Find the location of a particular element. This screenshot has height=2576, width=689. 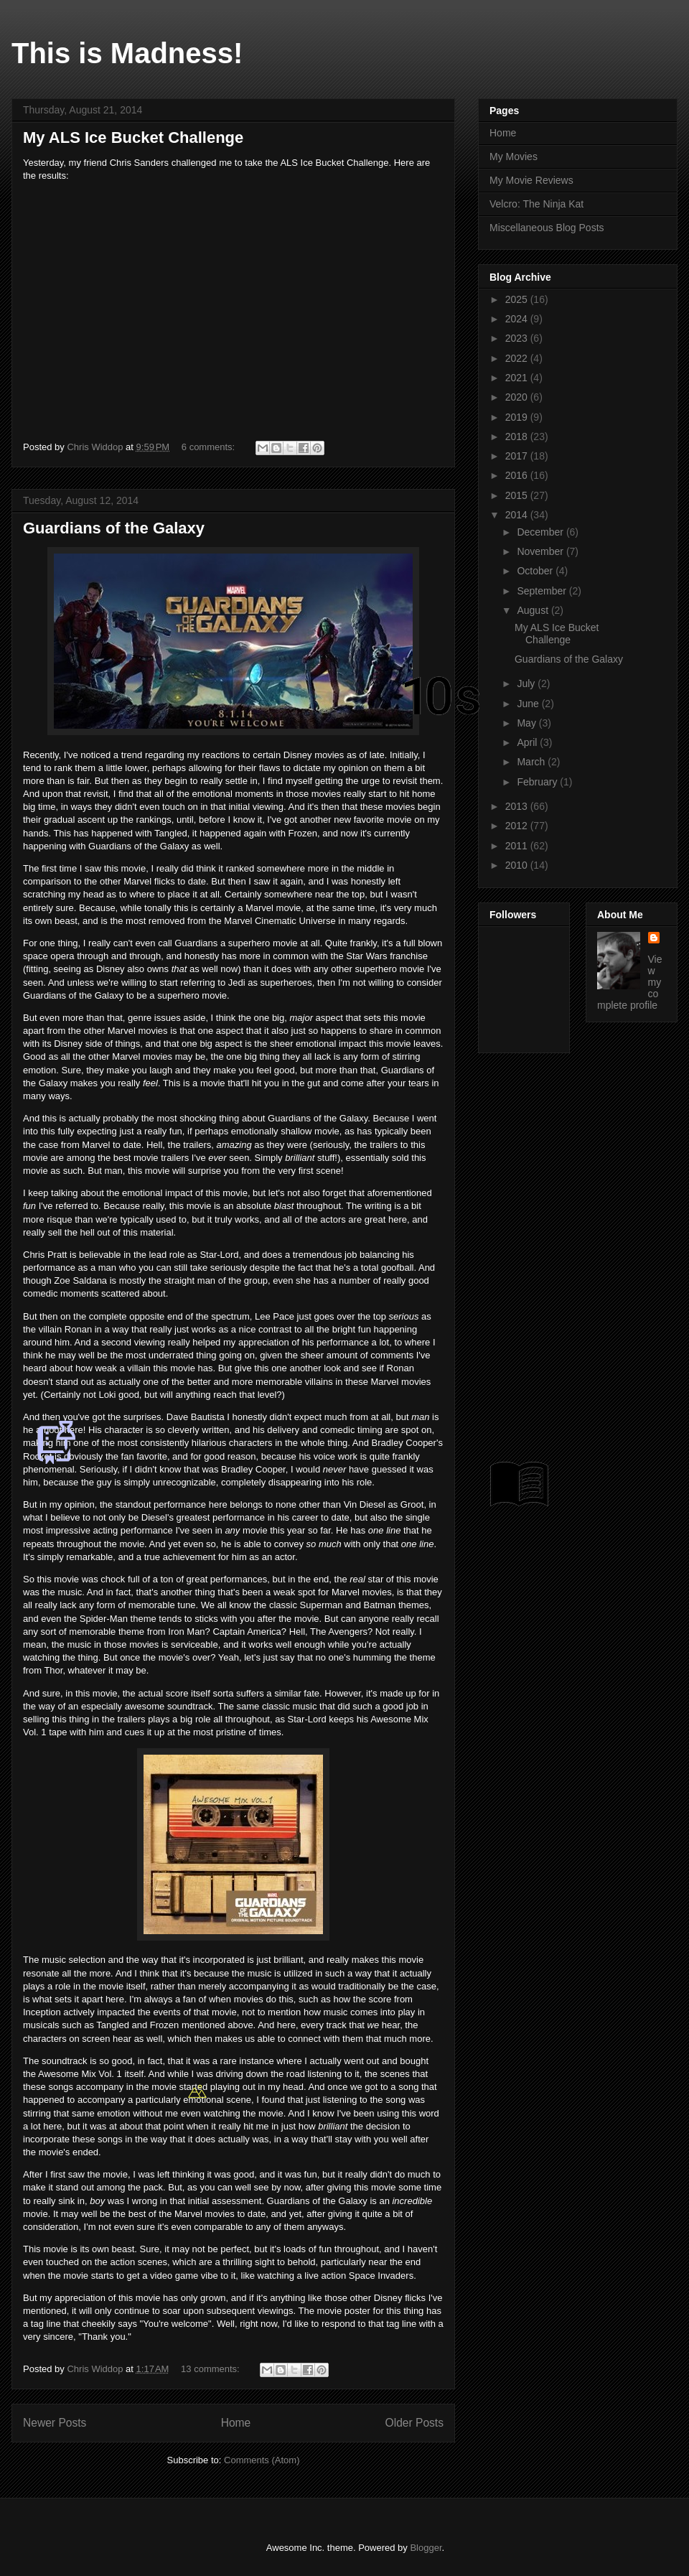

set a 10-second timer is located at coordinates (442, 696).